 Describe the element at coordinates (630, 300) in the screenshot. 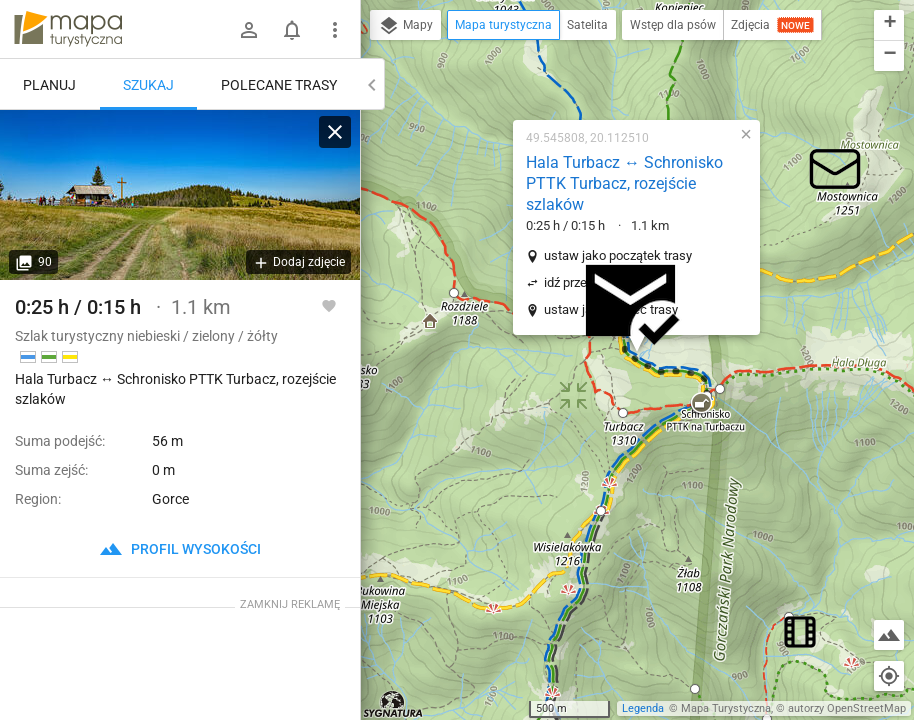

I see `mark email as read` at that location.